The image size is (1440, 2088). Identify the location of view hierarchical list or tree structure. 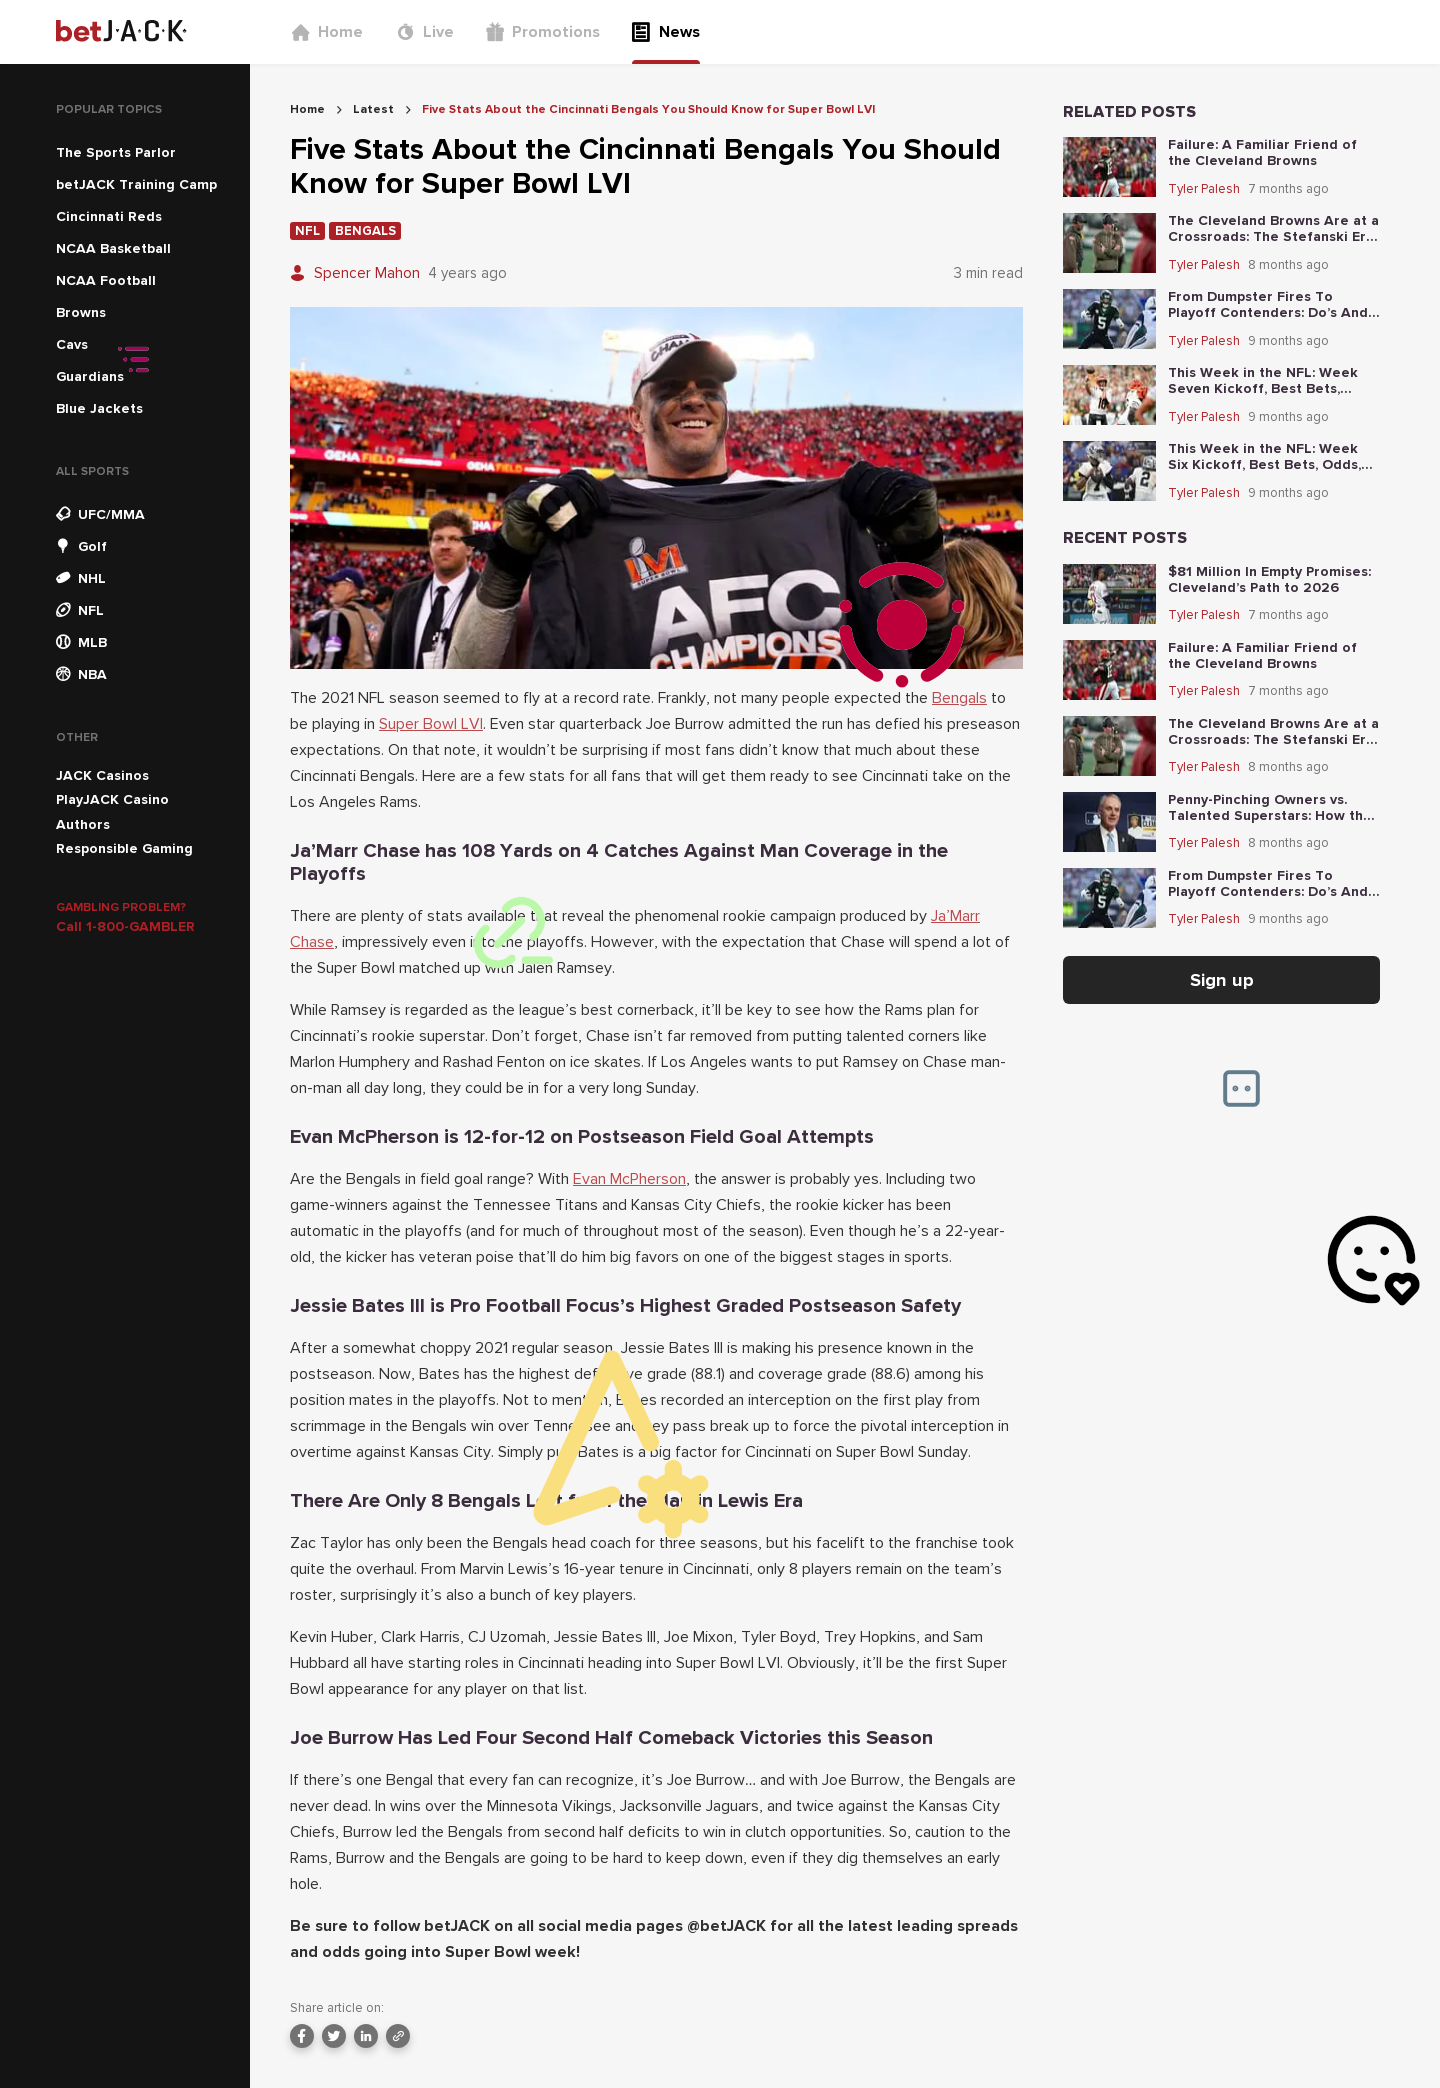
(132, 359).